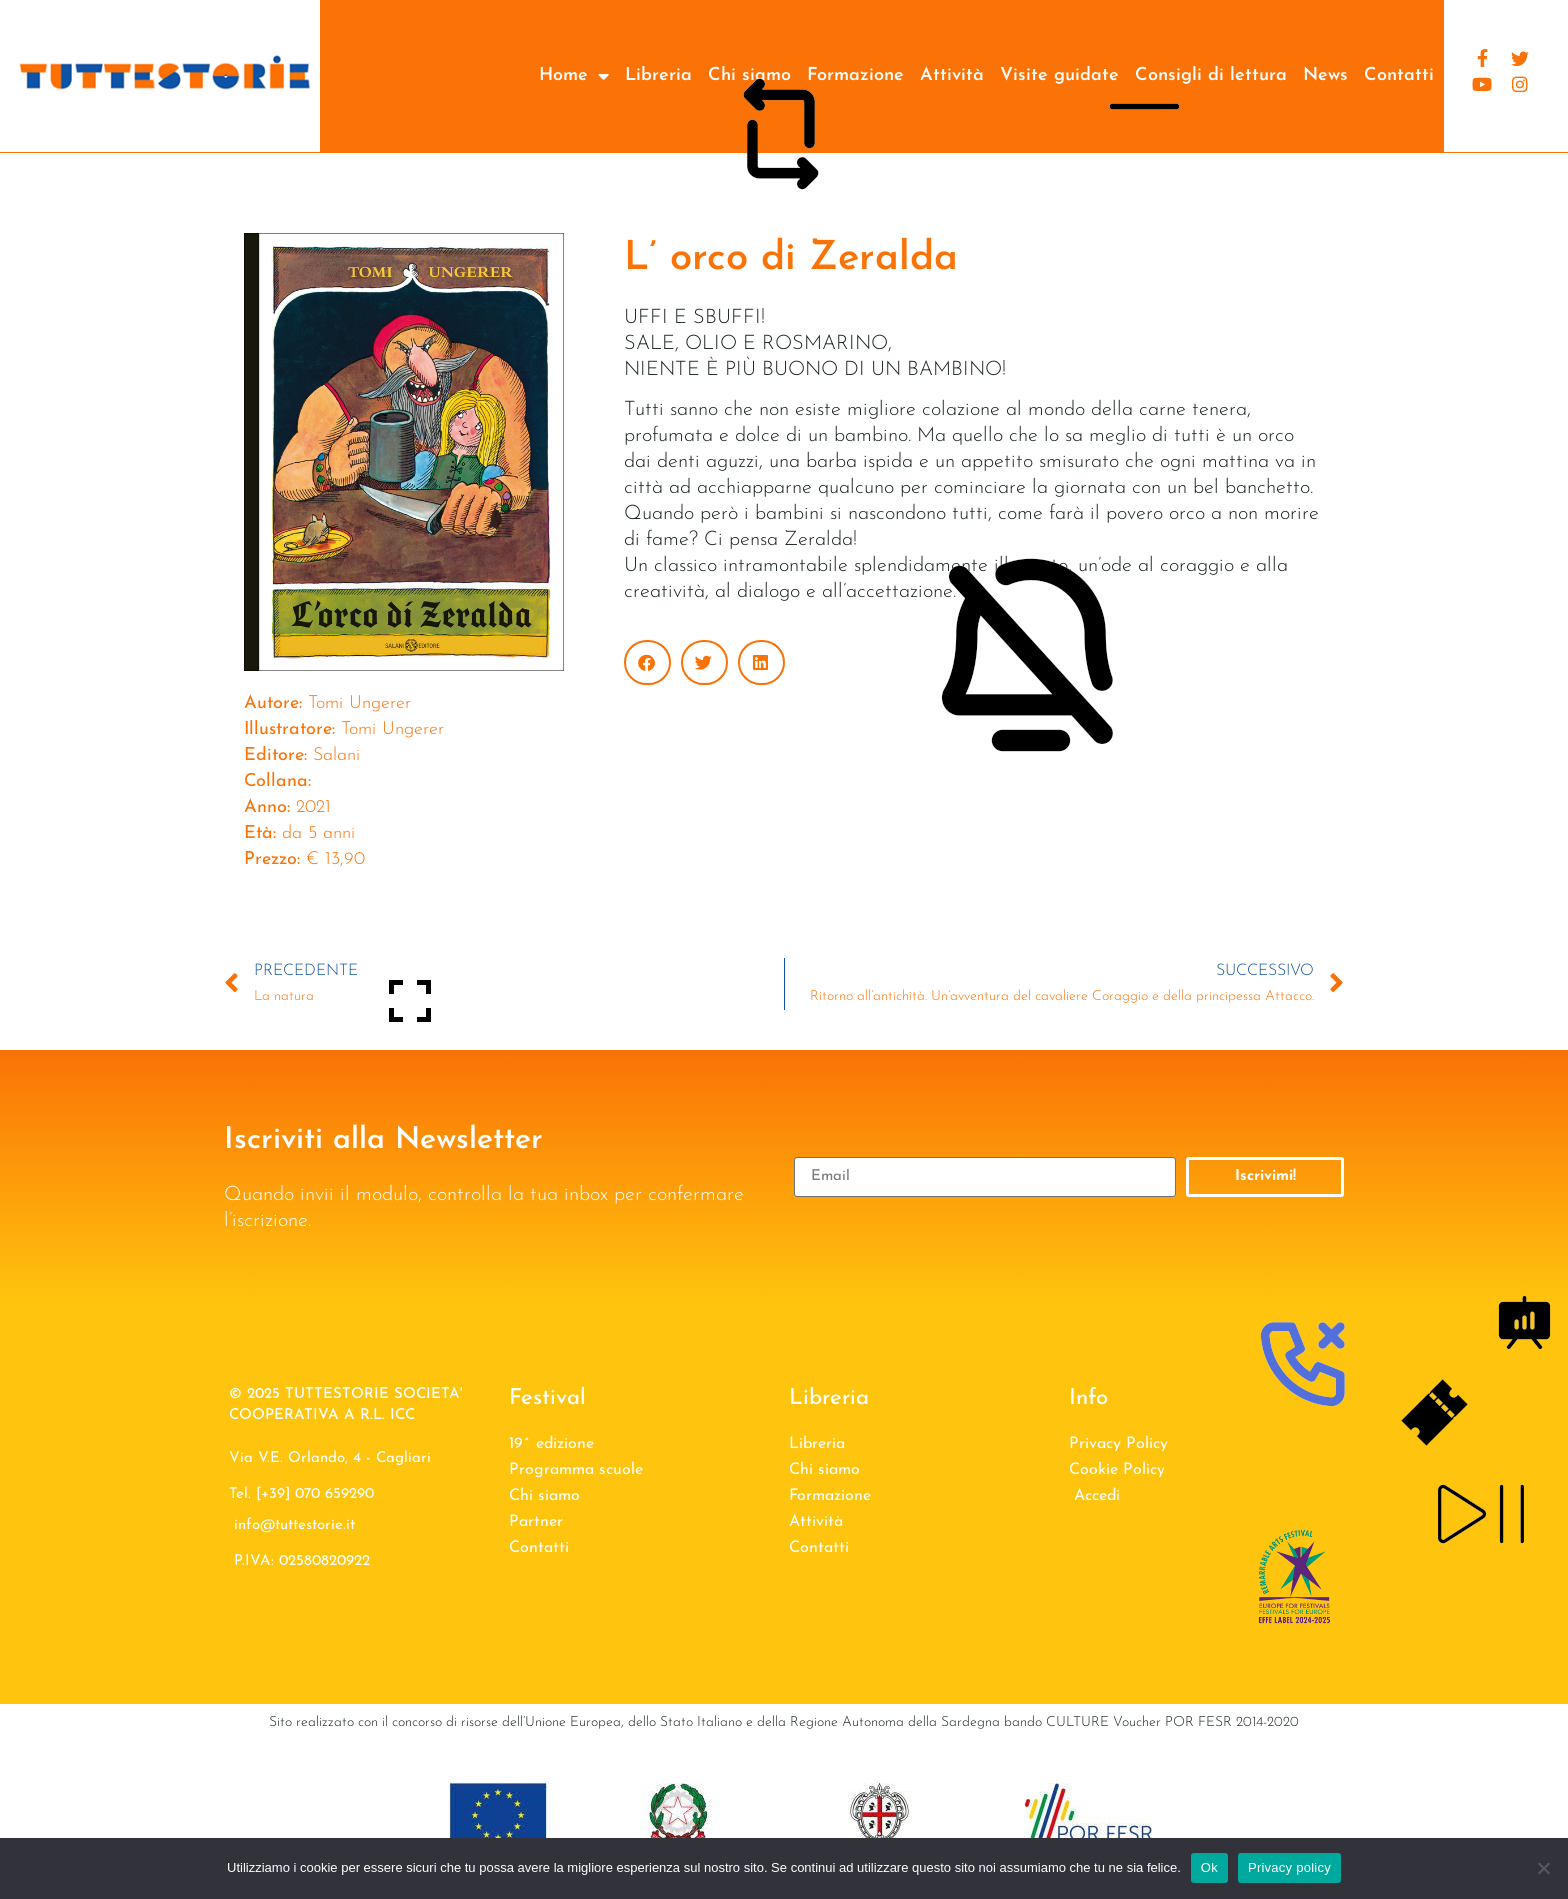  I want to click on rotate your device orientation, so click(781, 134).